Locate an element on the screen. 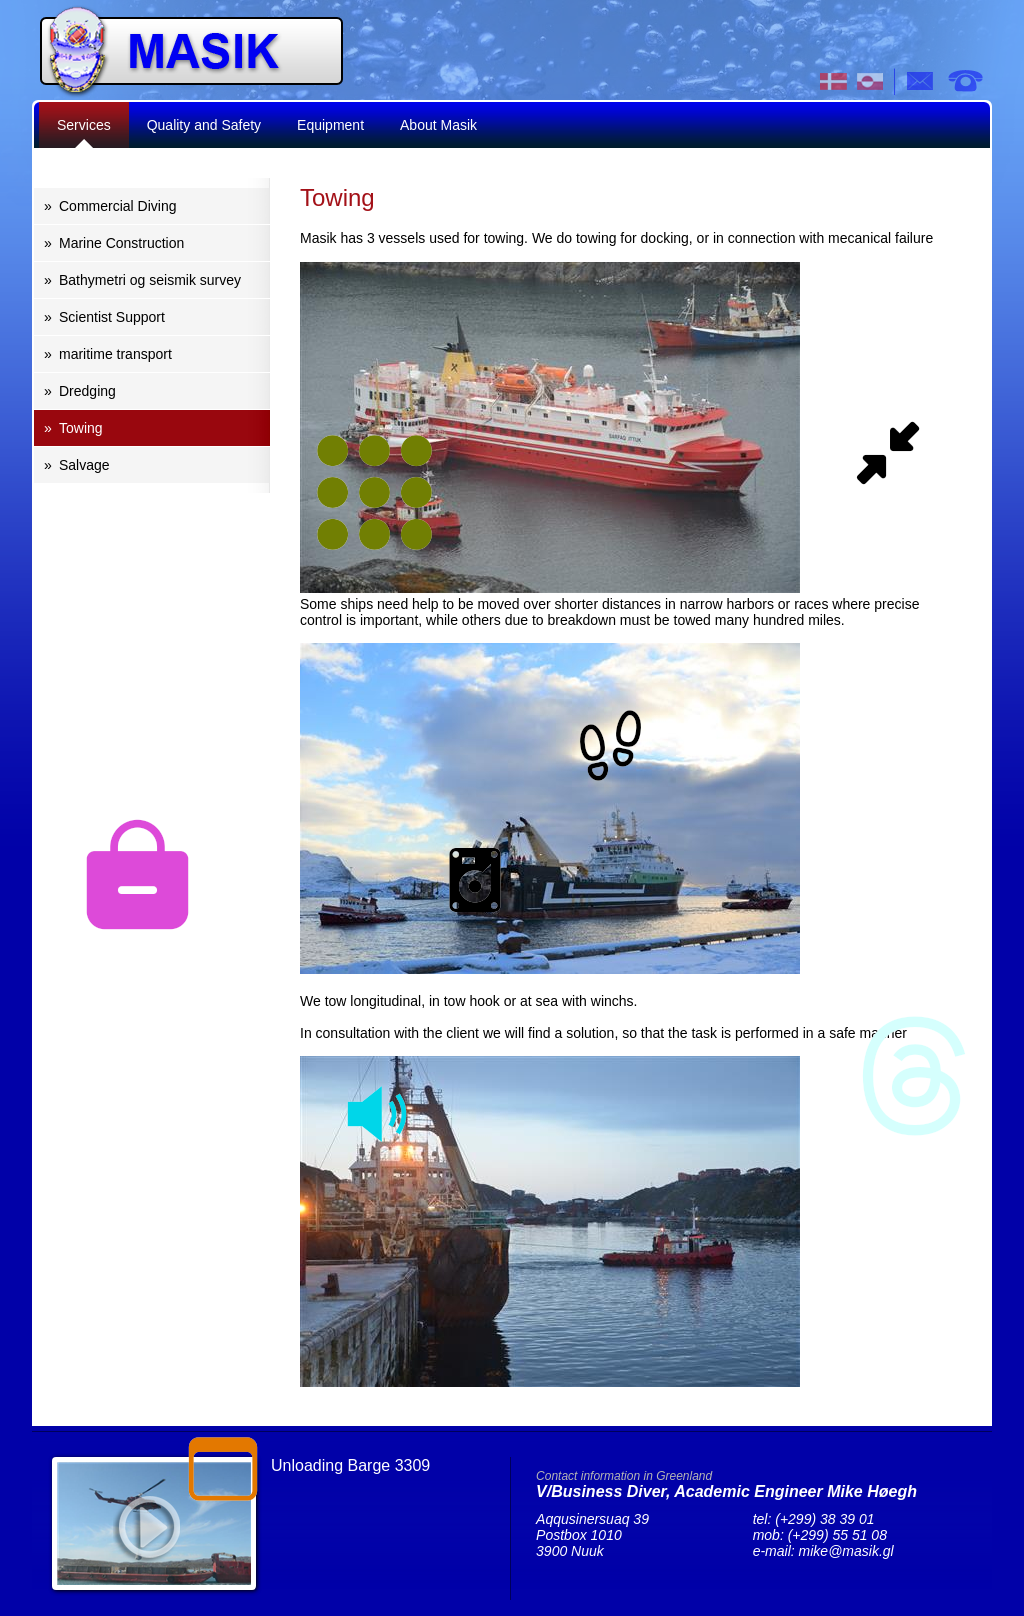 The image size is (1024, 1616). exit fullscreen mode is located at coordinates (888, 453).